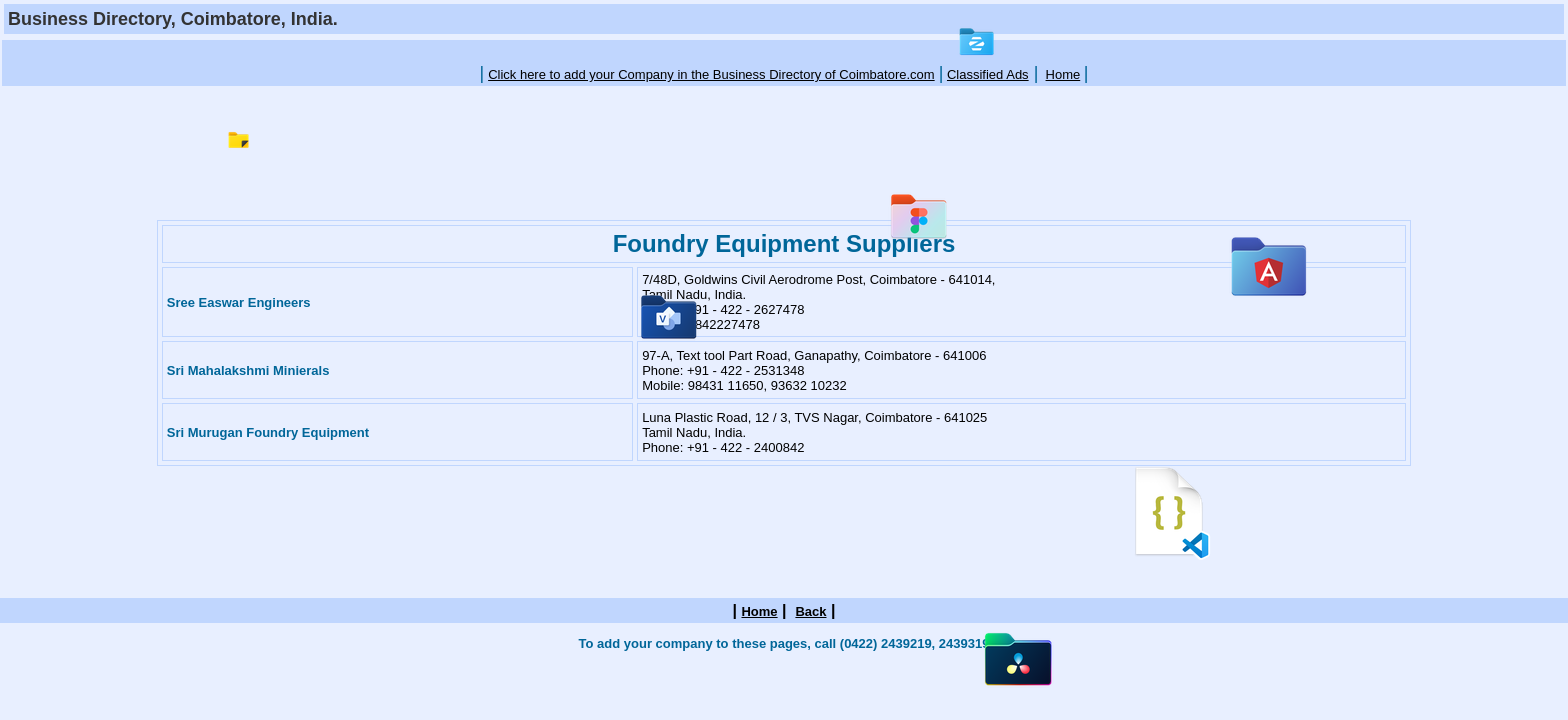  Describe the element at coordinates (976, 42) in the screenshot. I see `open zorin os system folder` at that location.